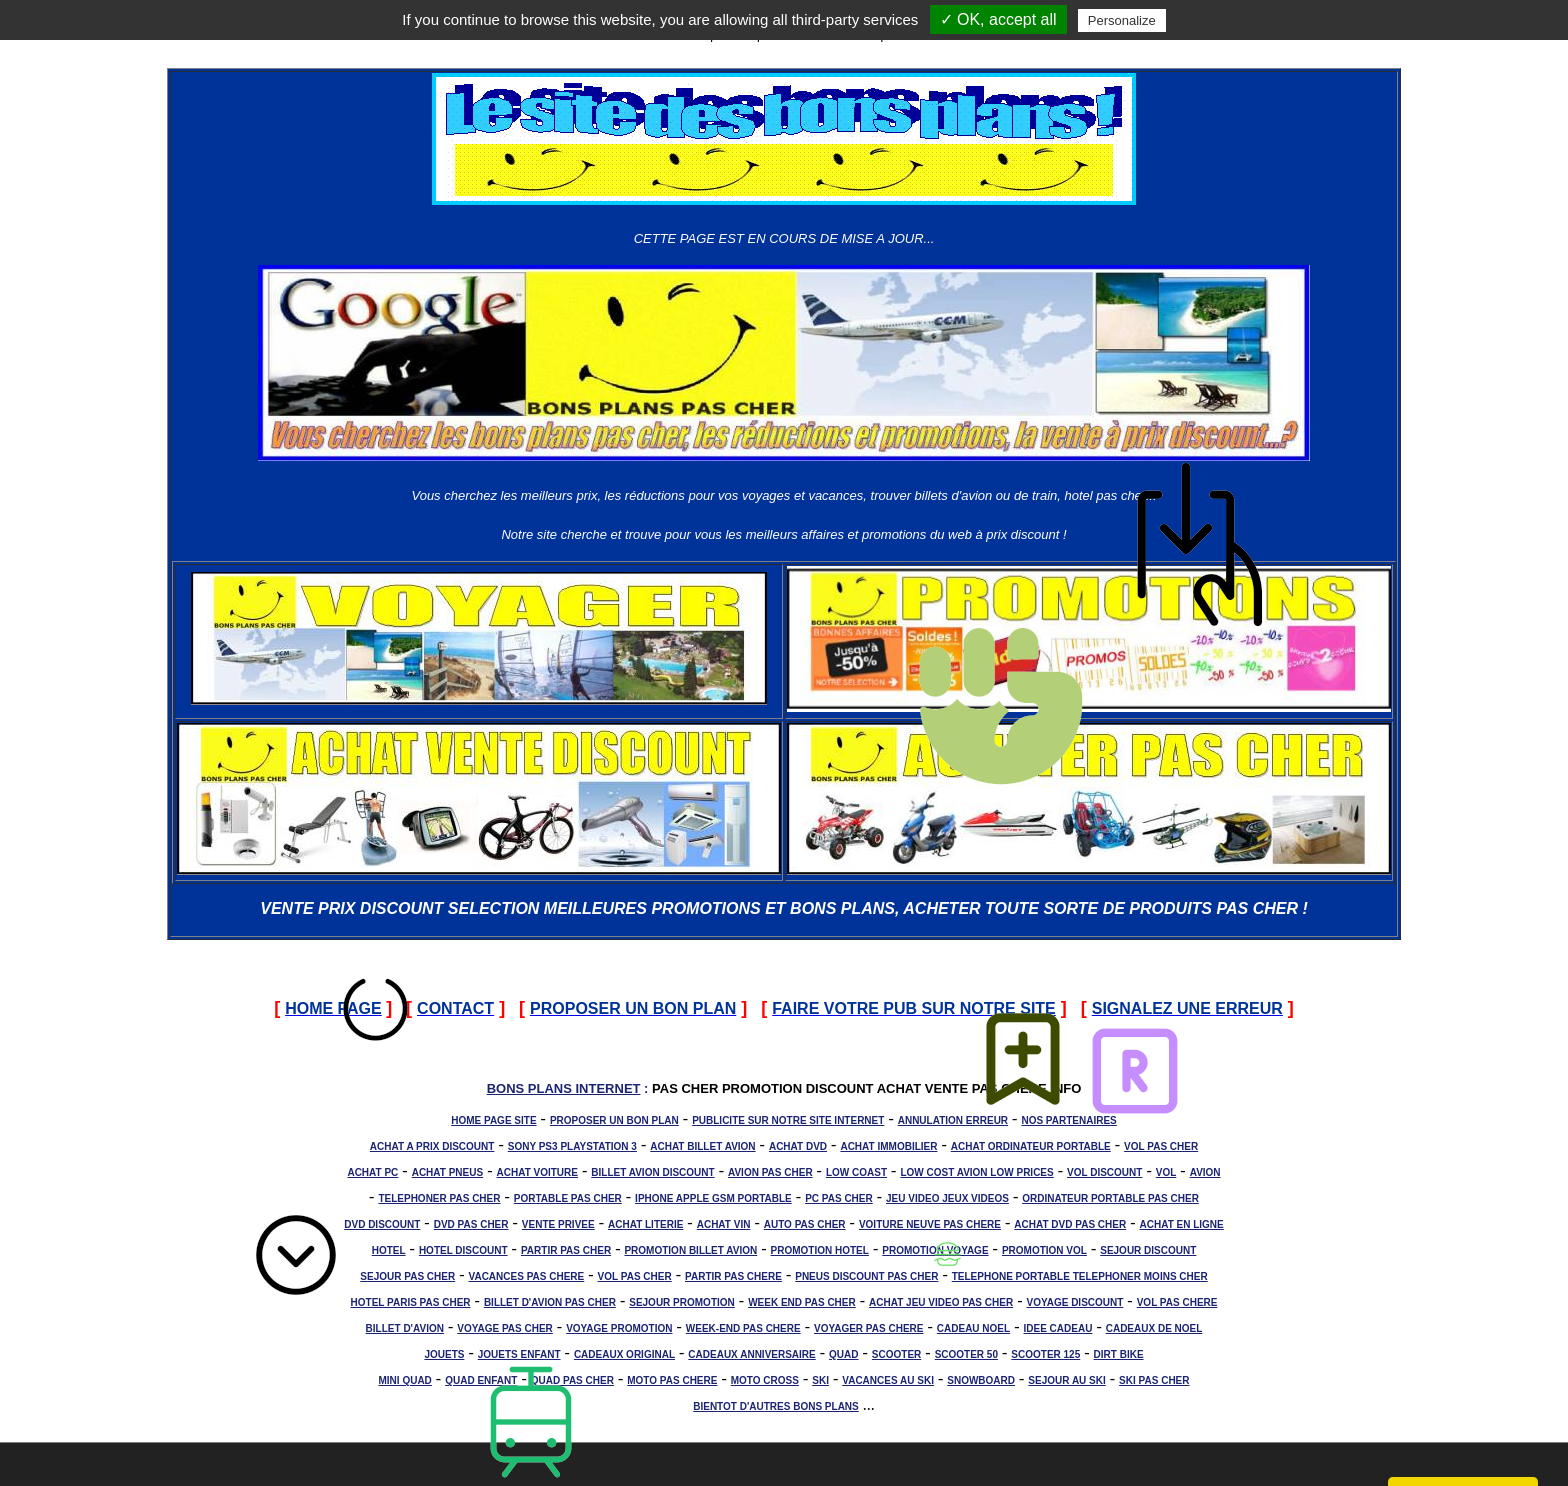 This screenshot has height=1486, width=1568. Describe the element at coordinates (1001, 703) in the screenshot. I see `indicates solidarity or support action` at that location.